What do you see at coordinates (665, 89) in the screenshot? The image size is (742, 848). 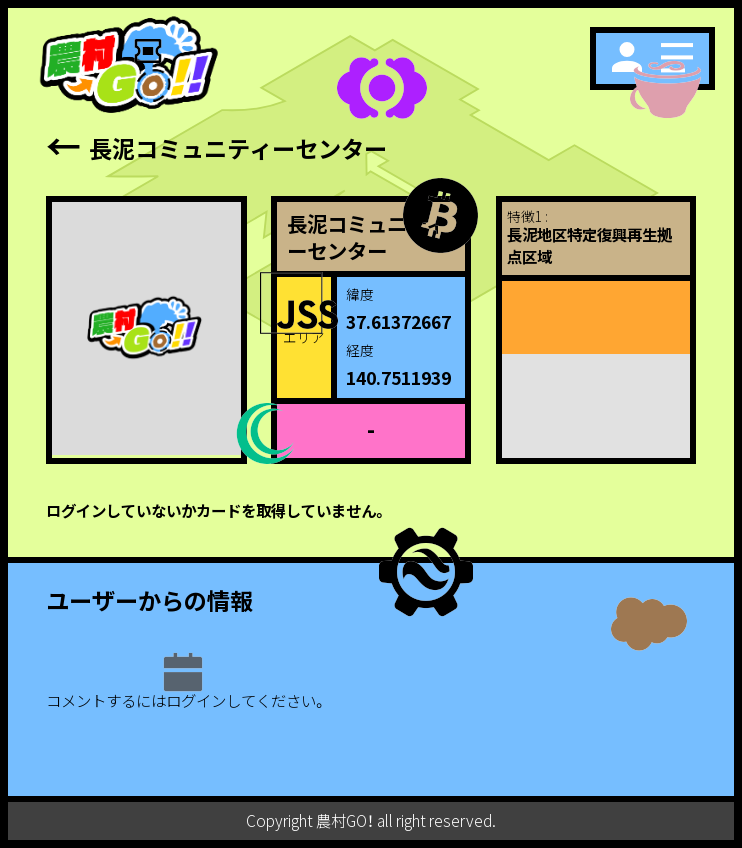 I see `indicates coffeescript programming language` at bounding box center [665, 89].